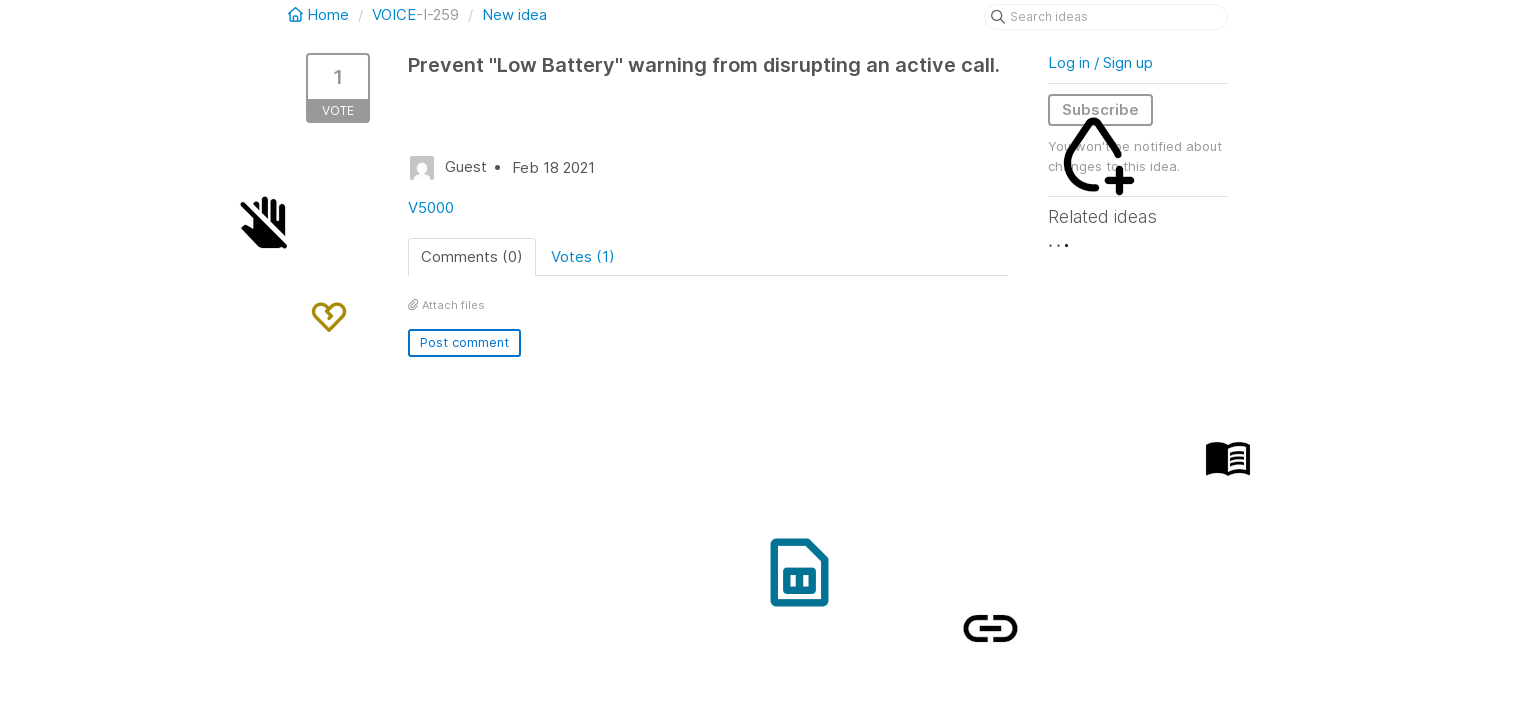 This screenshot has width=1515, height=720. I want to click on open menu or documentation, so click(1228, 457).